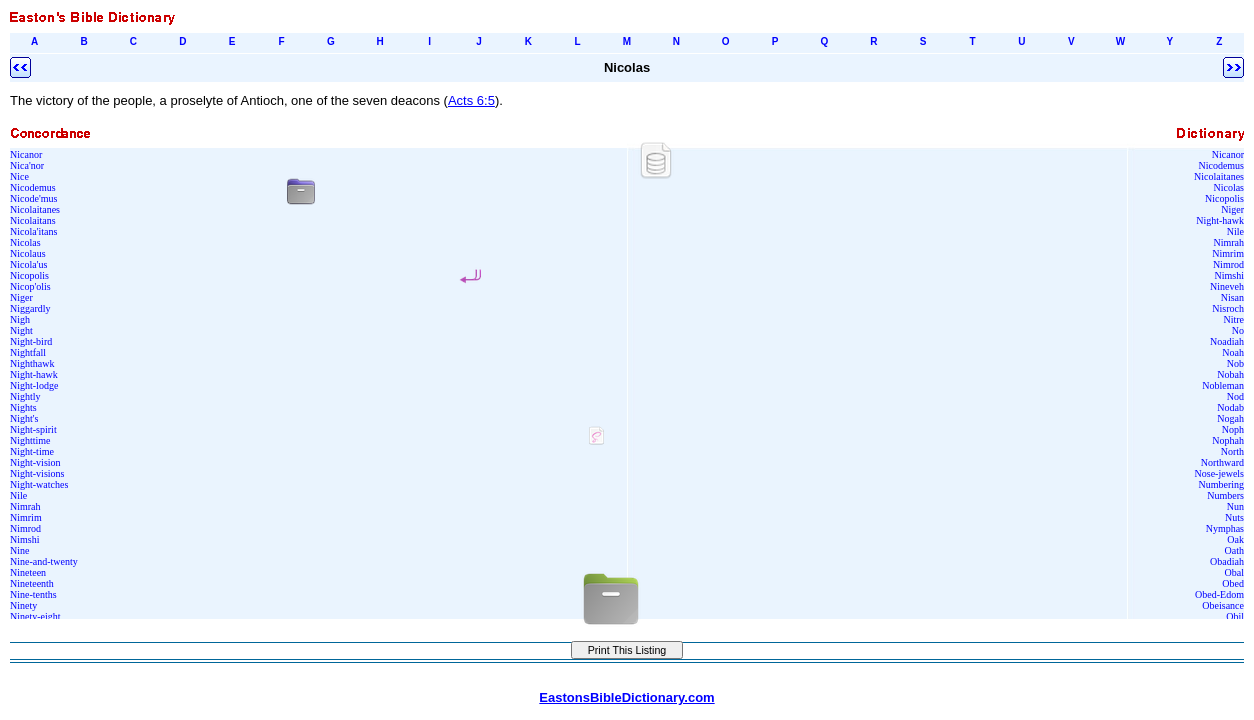 This screenshot has width=1254, height=720. Describe the element at coordinates (470, 275) in the screenshot. I see `reply to all recipients of an email` at that location.